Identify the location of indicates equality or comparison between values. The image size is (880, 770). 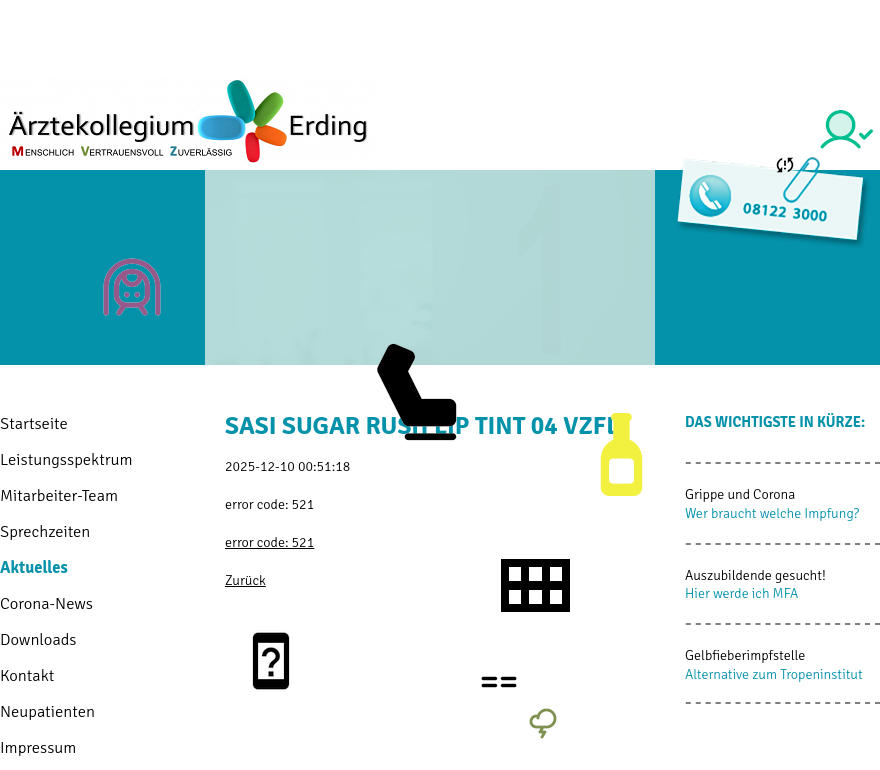
(499, 682).